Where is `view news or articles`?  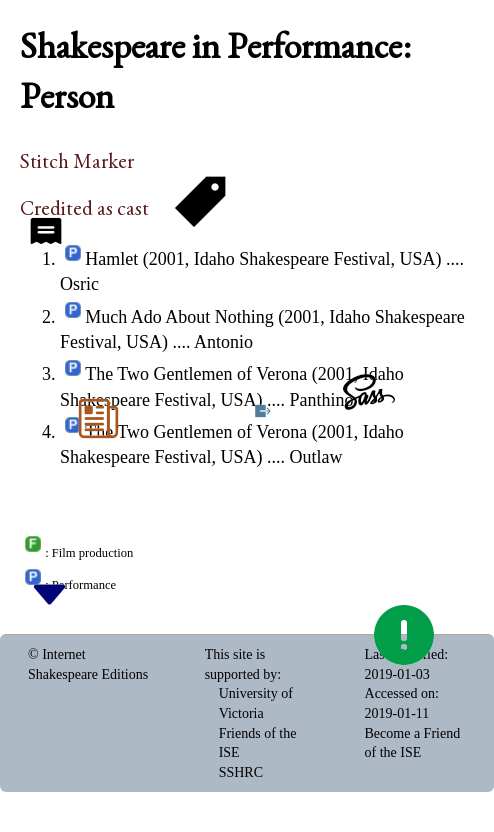
view news or articles is located at coordinates (98, 418).